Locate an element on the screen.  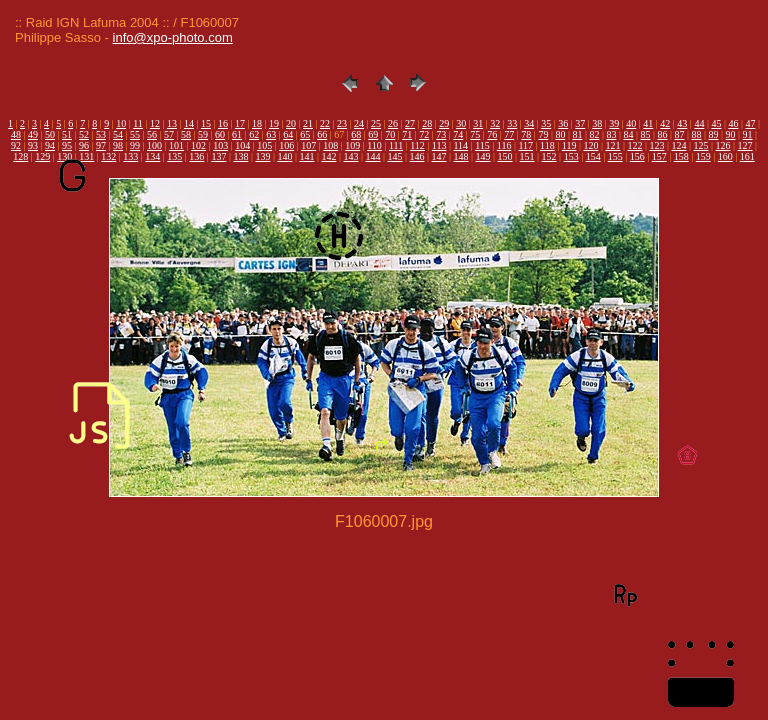
forward or share content is located at coordinates (381, 444).